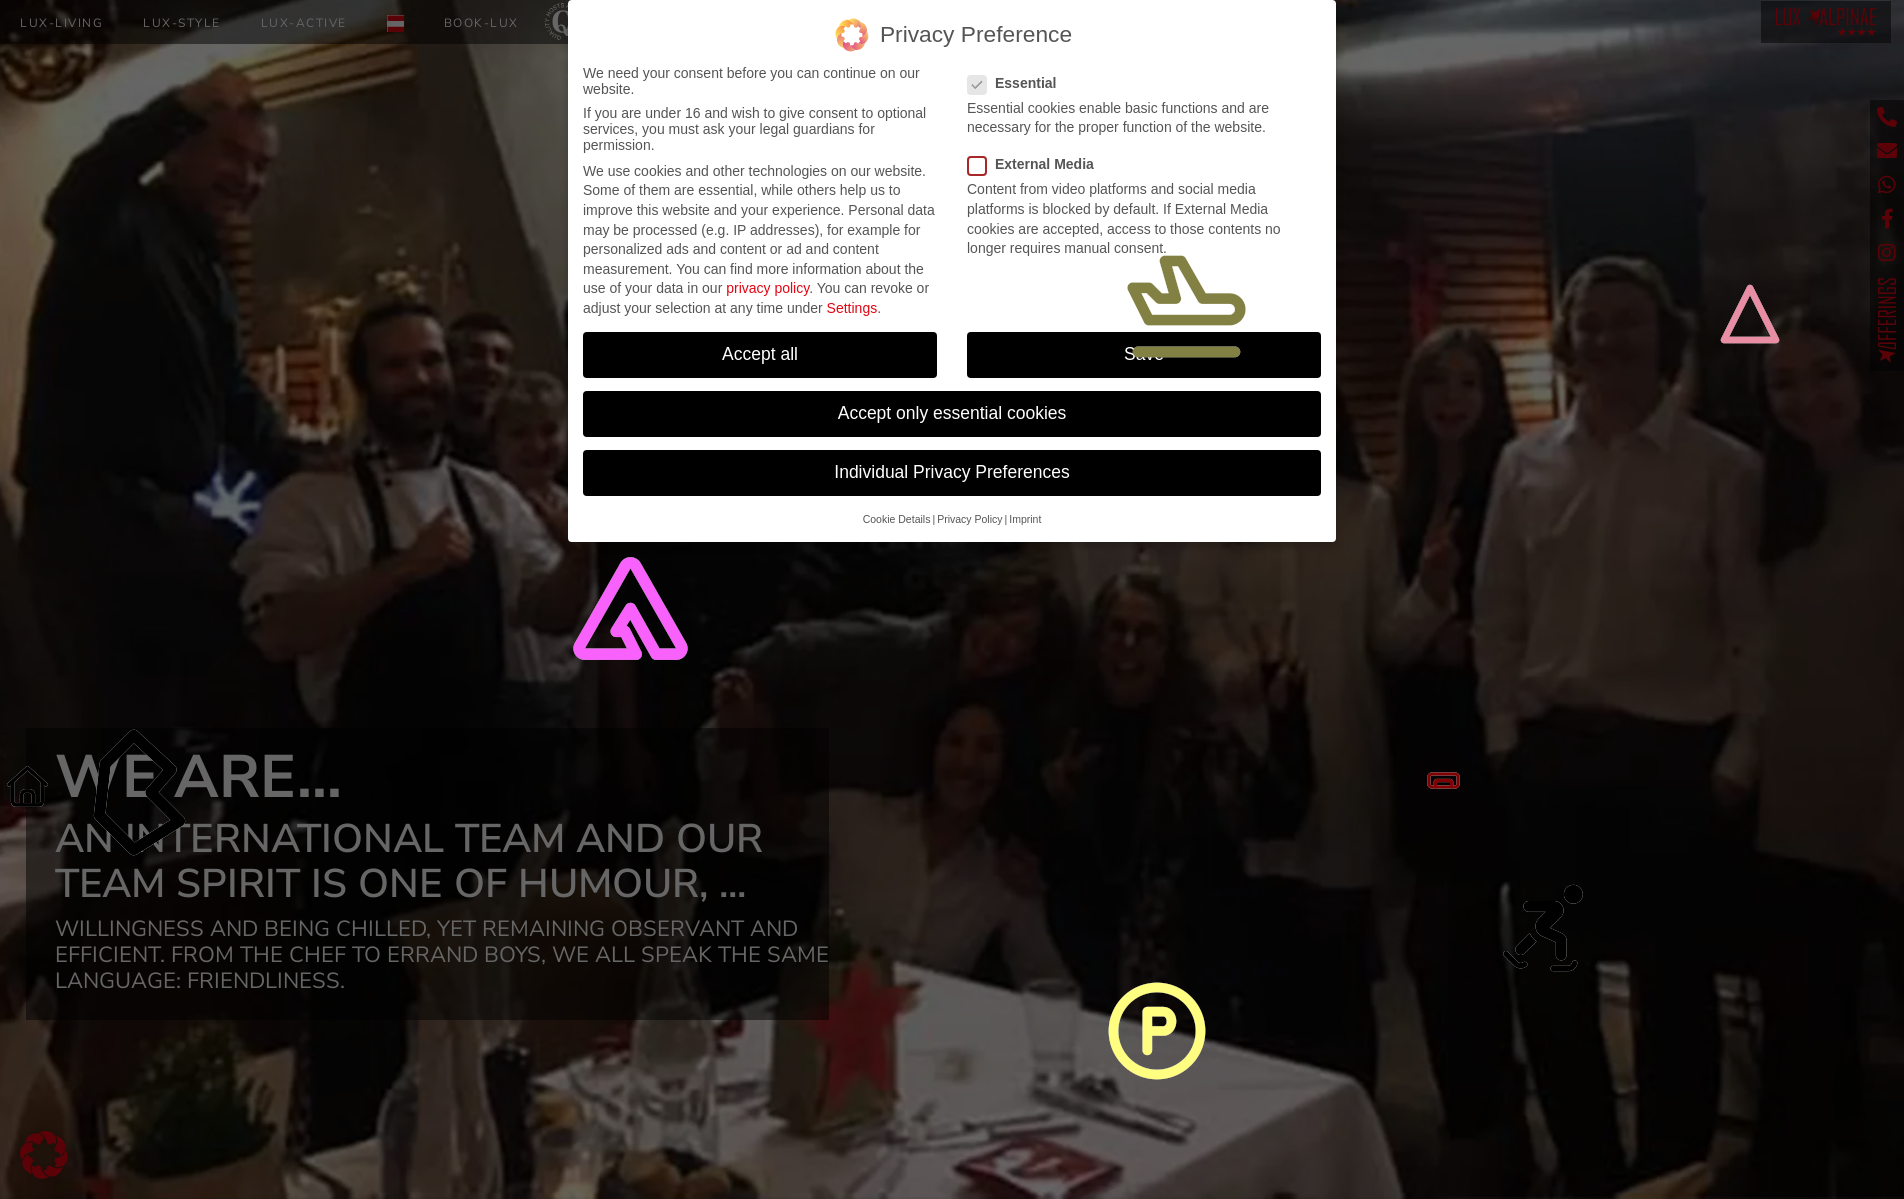  I want to click on indicates change or difference in a value, so click(1750, 314).